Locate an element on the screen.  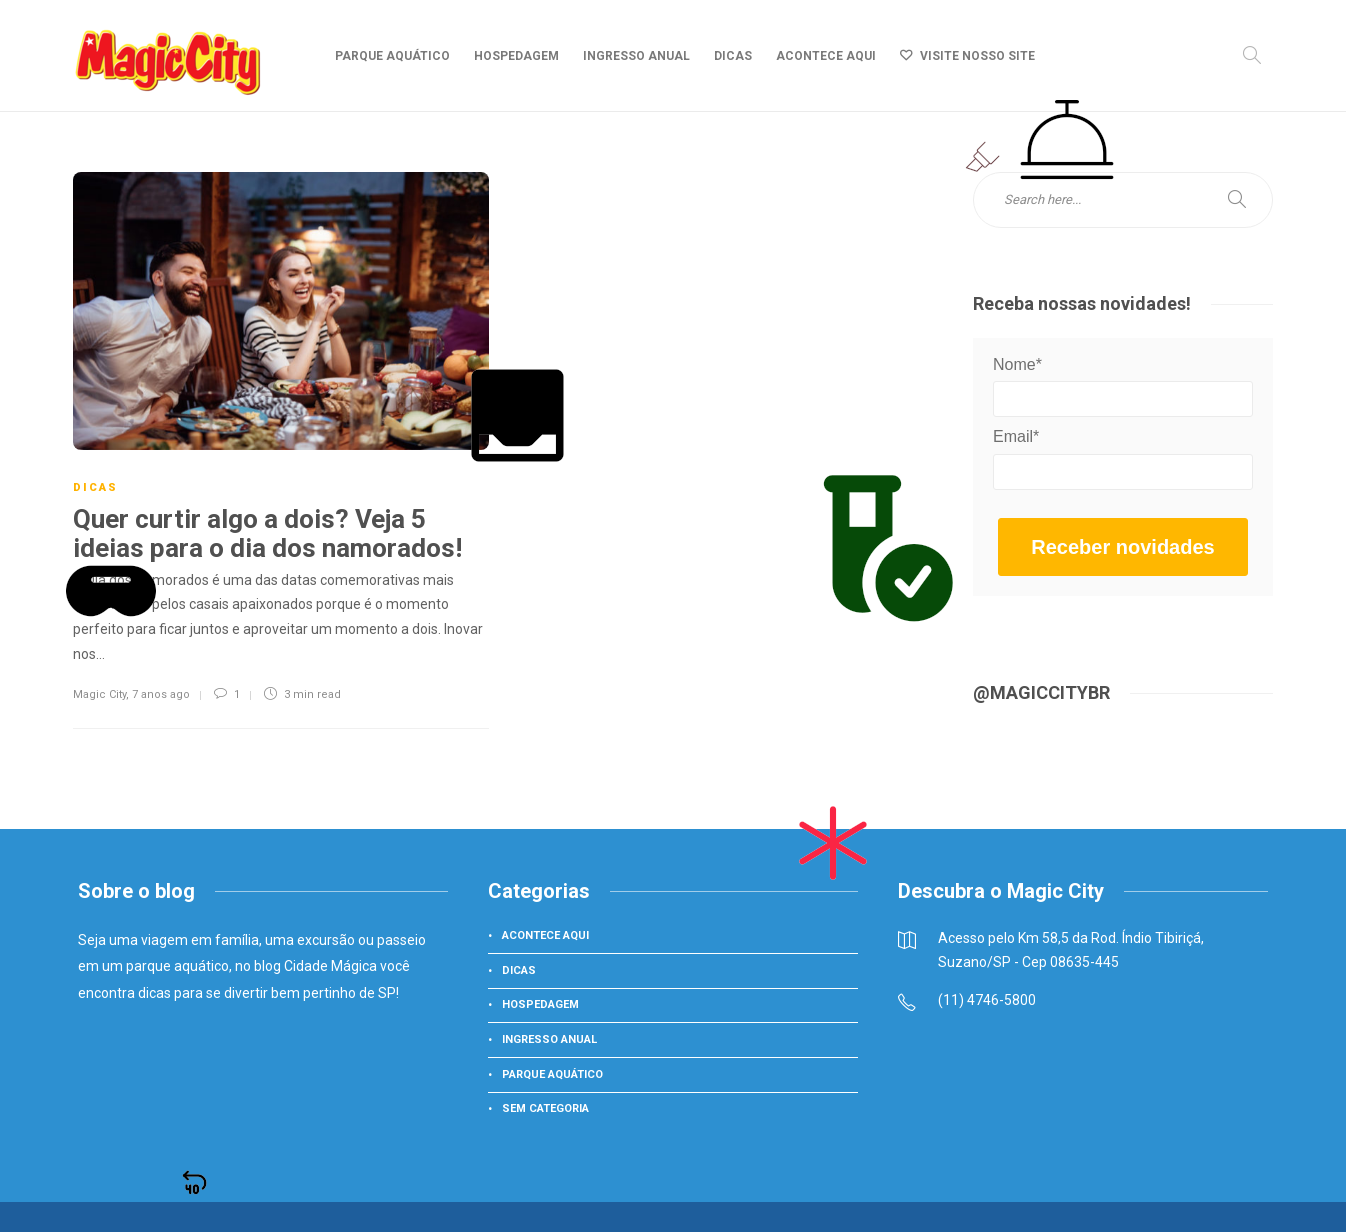
request service or assistance is located at coordinates (1067, 143).